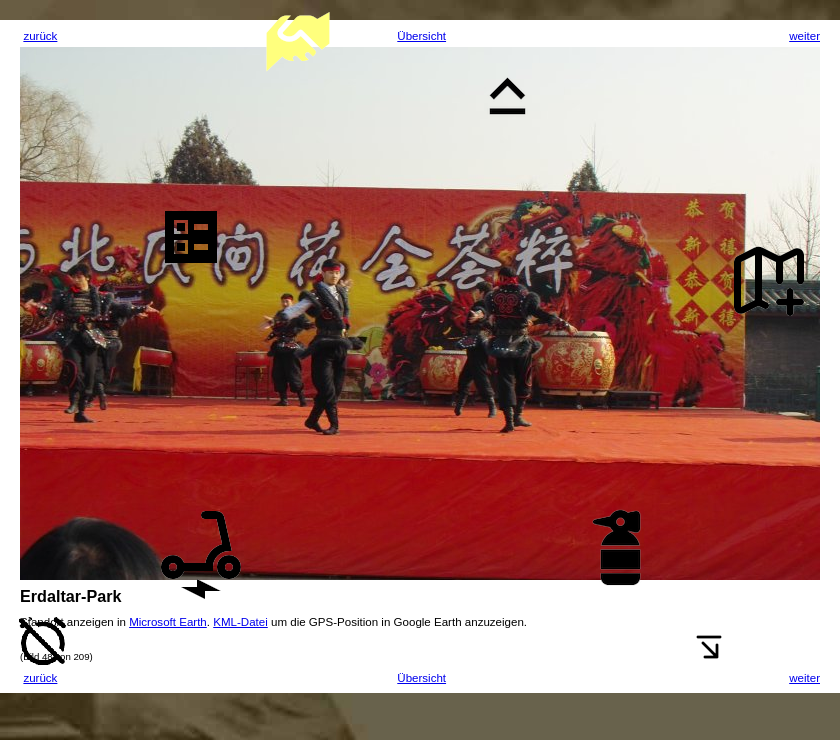 The image size is (840, 740). Describe the element at coordinates (709, 648) in the screenshot. I see `move item to bottom-right corner` at that location.